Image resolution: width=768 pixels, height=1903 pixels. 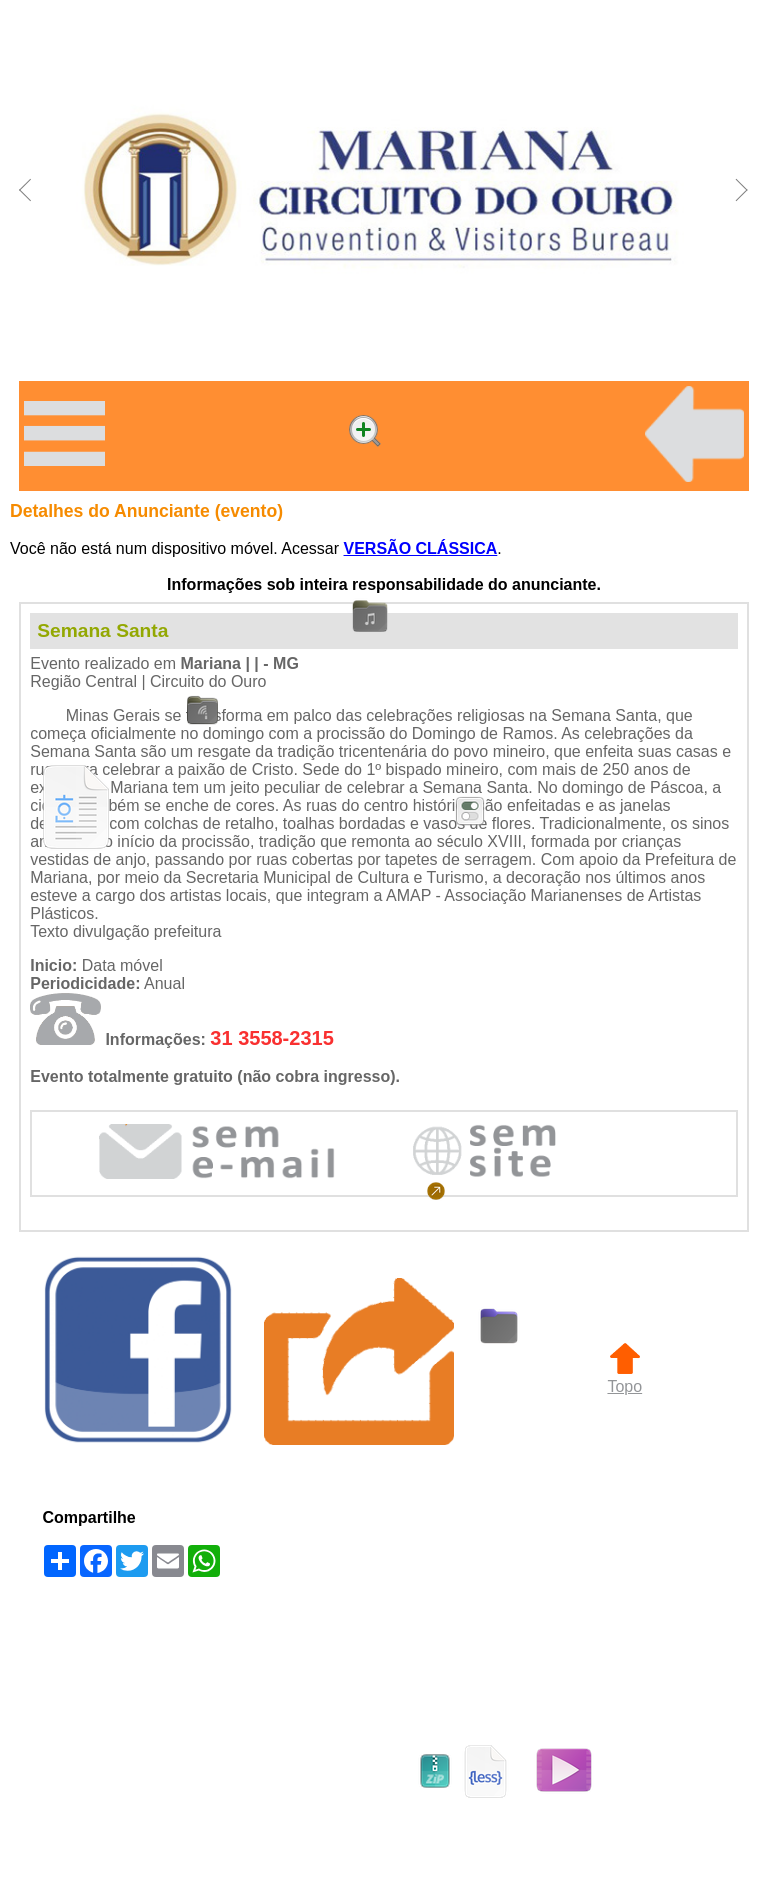 What do you see at coordinates (202, 709) in the screenshot?
I see `folder synced with insync cloud service` at bounding box center [202, 709].